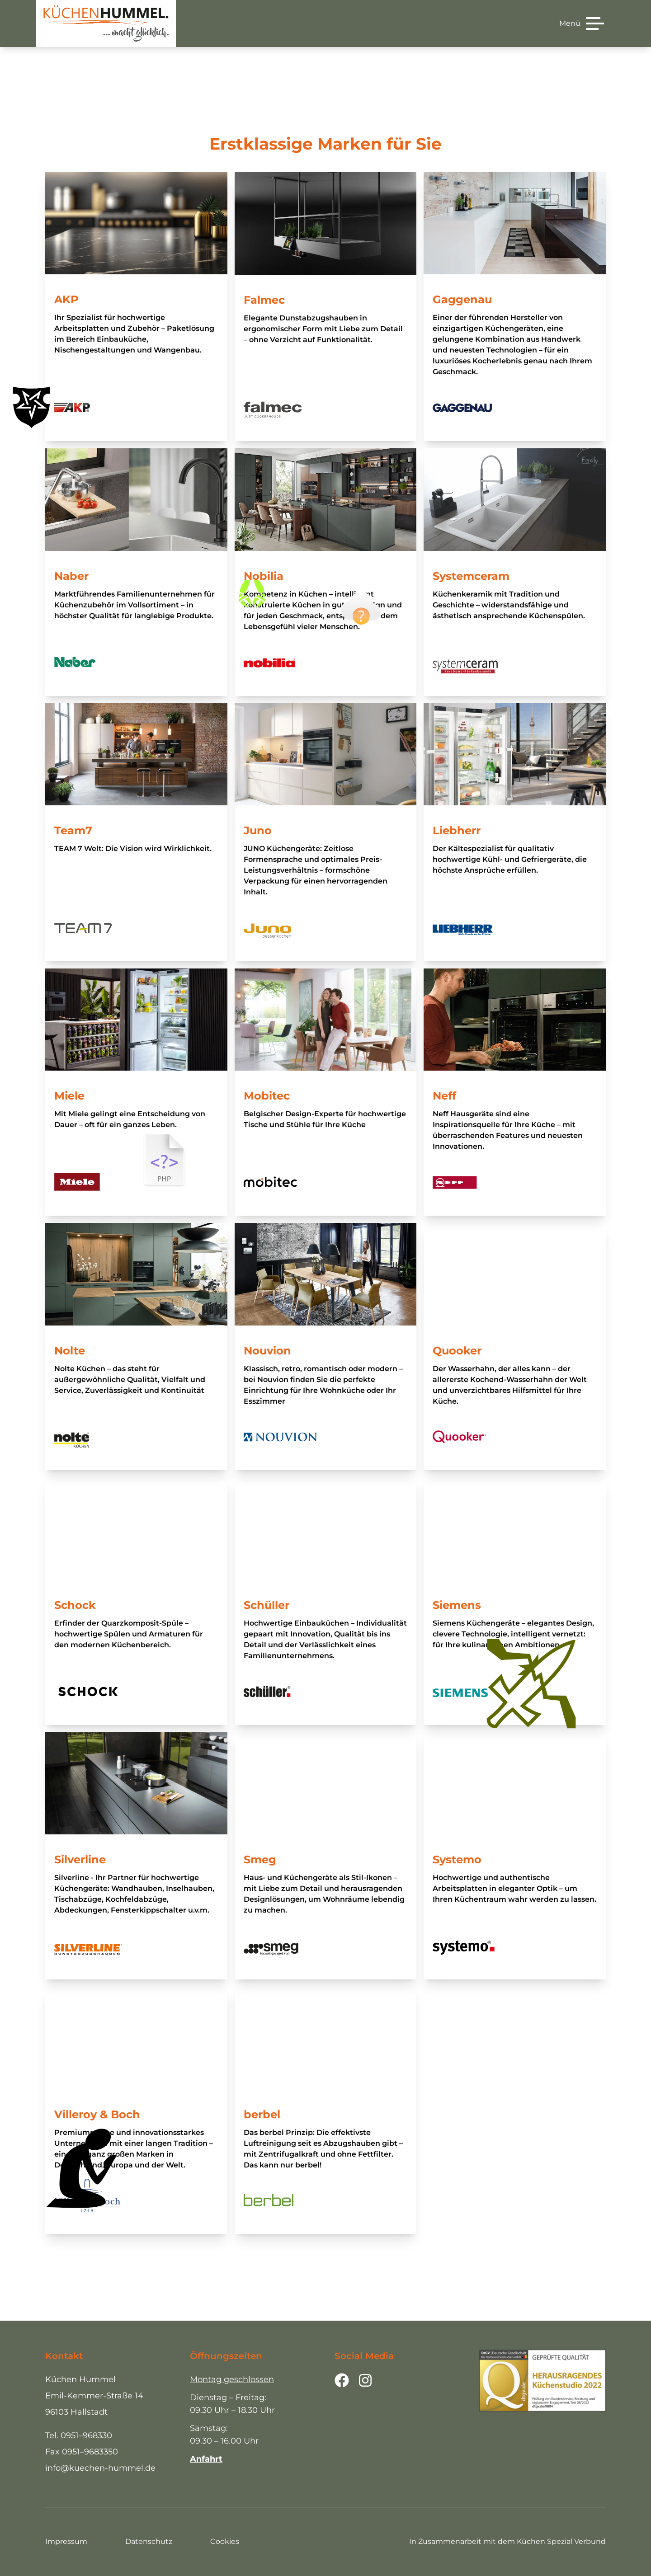  Describe the element at coordinates (361, 608) in the screenshot. I see `weather data currently unavailable` at that location.